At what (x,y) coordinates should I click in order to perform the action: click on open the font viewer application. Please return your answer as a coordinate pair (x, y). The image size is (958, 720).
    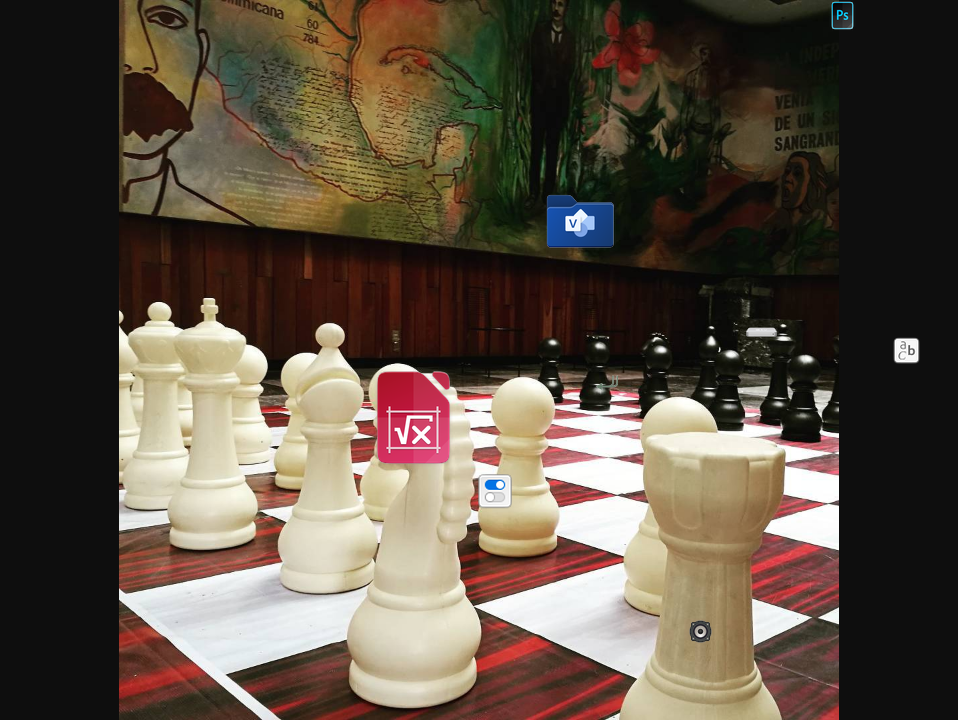
    Looking at the image, I should click on (906, 350).